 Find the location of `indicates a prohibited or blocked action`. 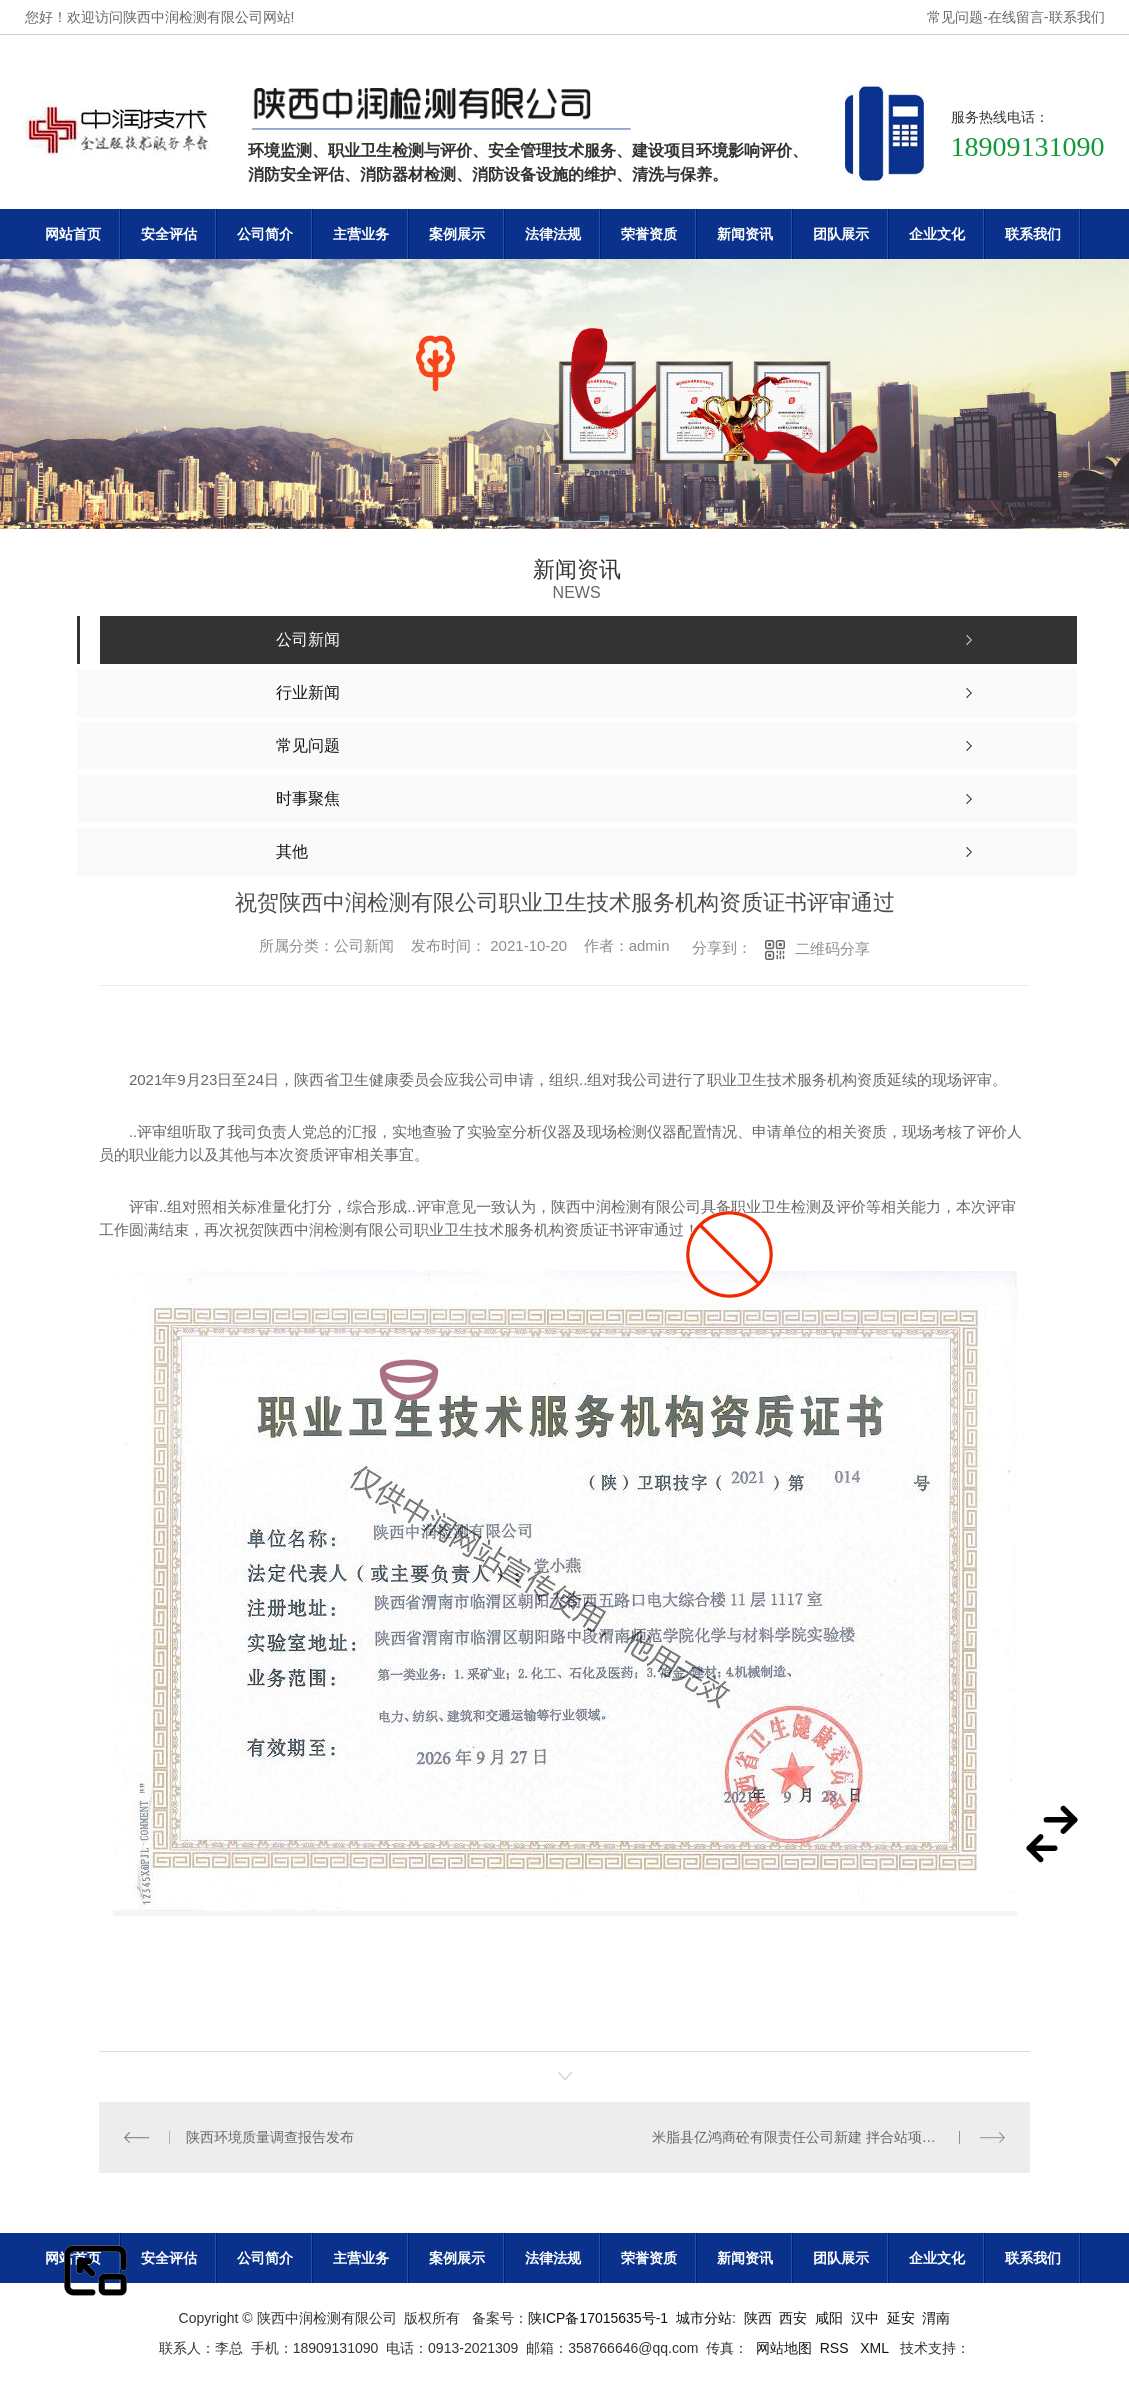

indicates a prohibited or blocked action is located at coordinates (729, 1254).